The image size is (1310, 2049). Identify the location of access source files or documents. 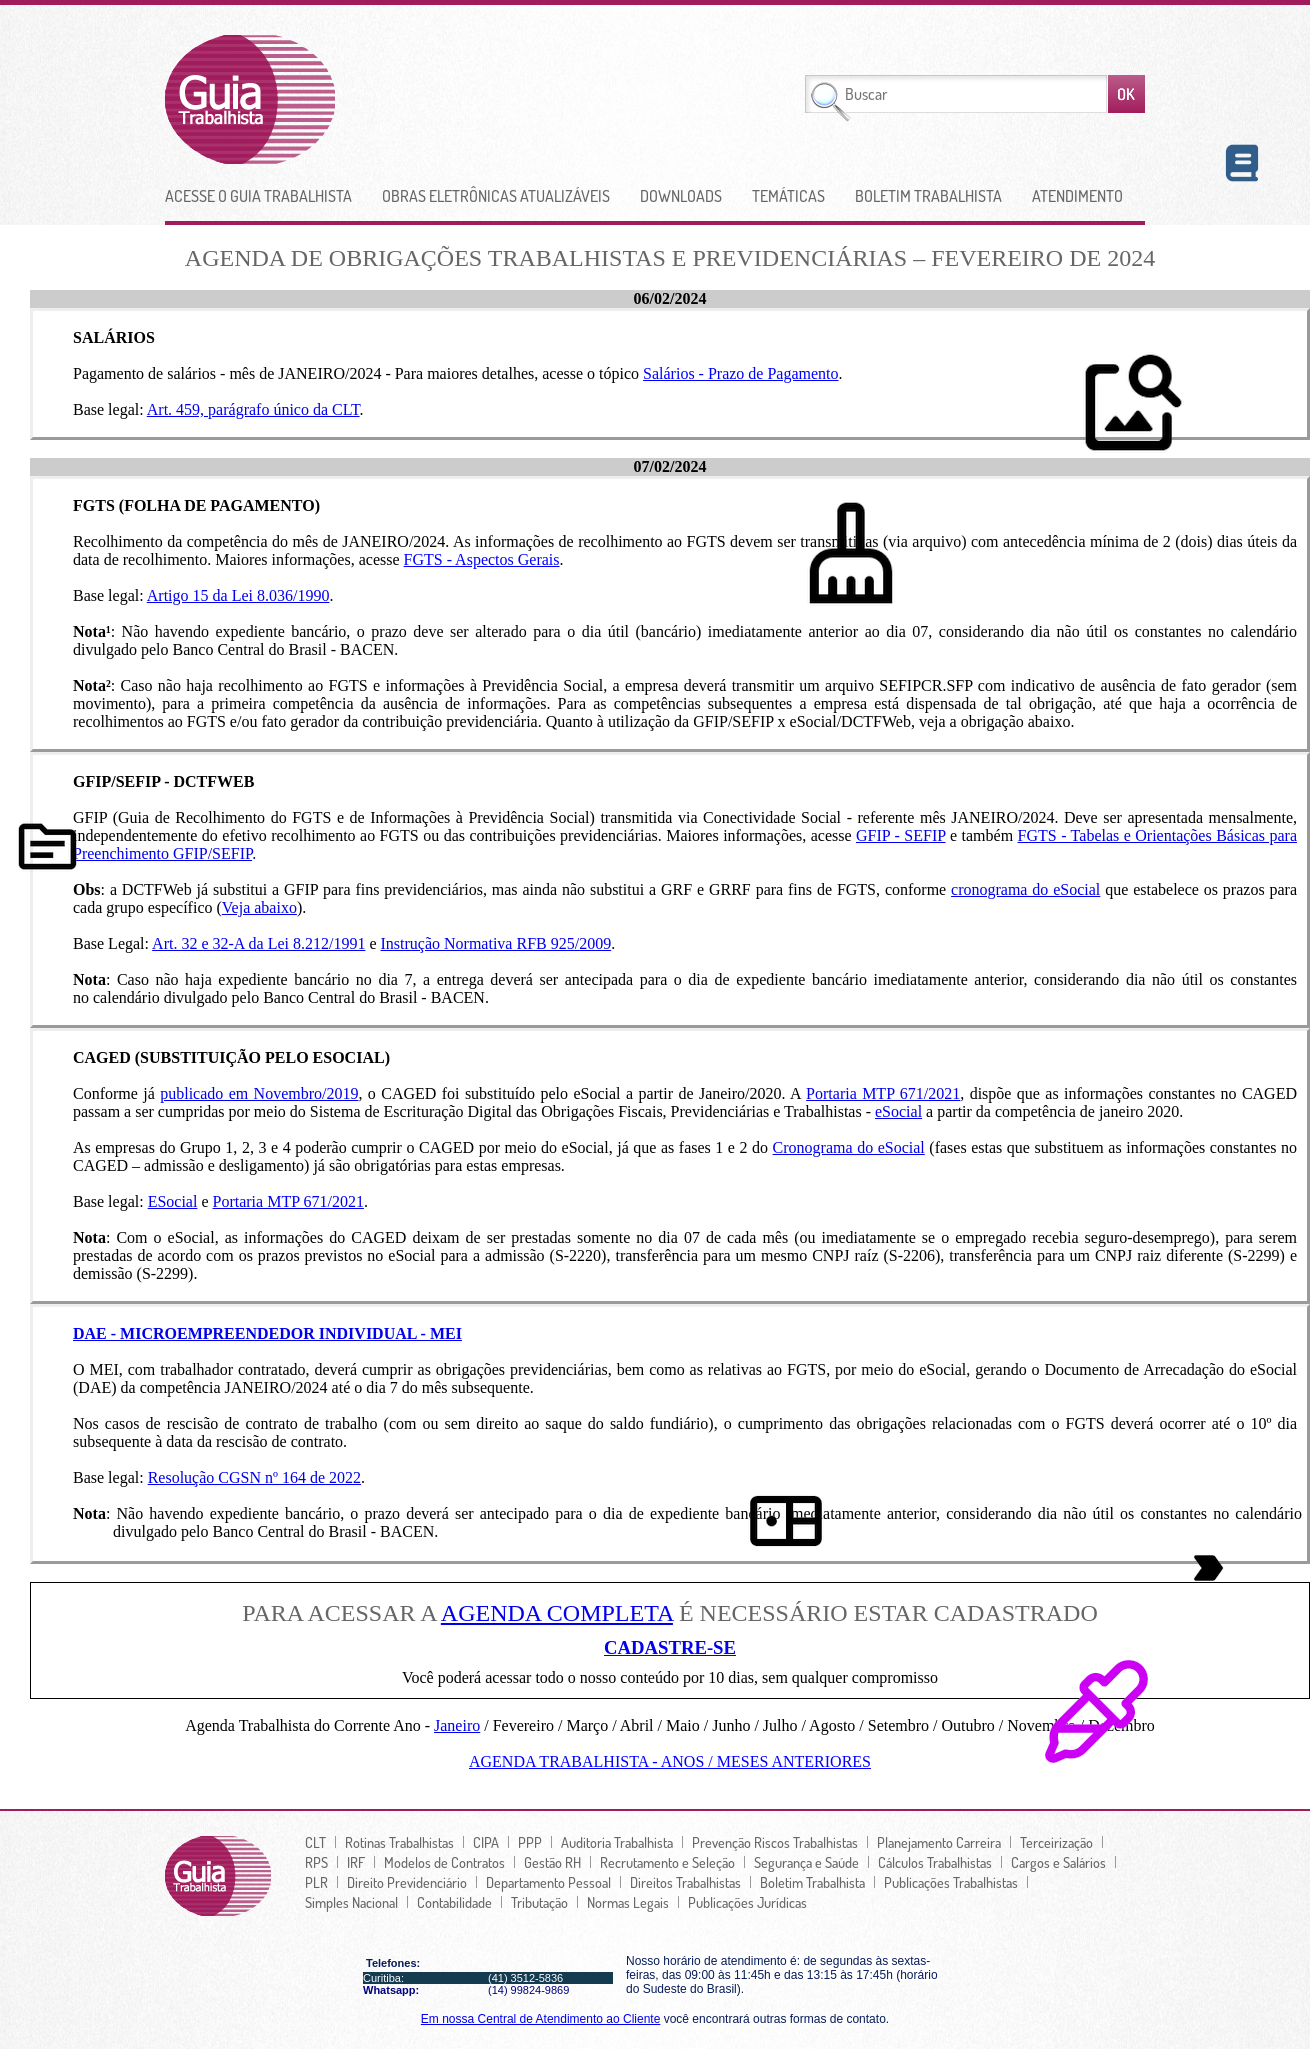
(47, 846).